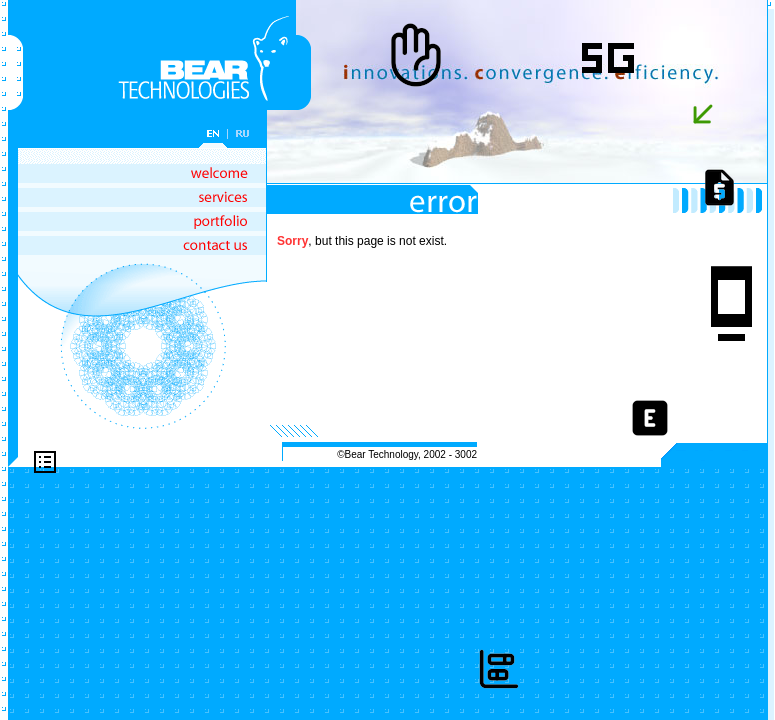  I want to click on stop or pause an action, so click(416, 55).